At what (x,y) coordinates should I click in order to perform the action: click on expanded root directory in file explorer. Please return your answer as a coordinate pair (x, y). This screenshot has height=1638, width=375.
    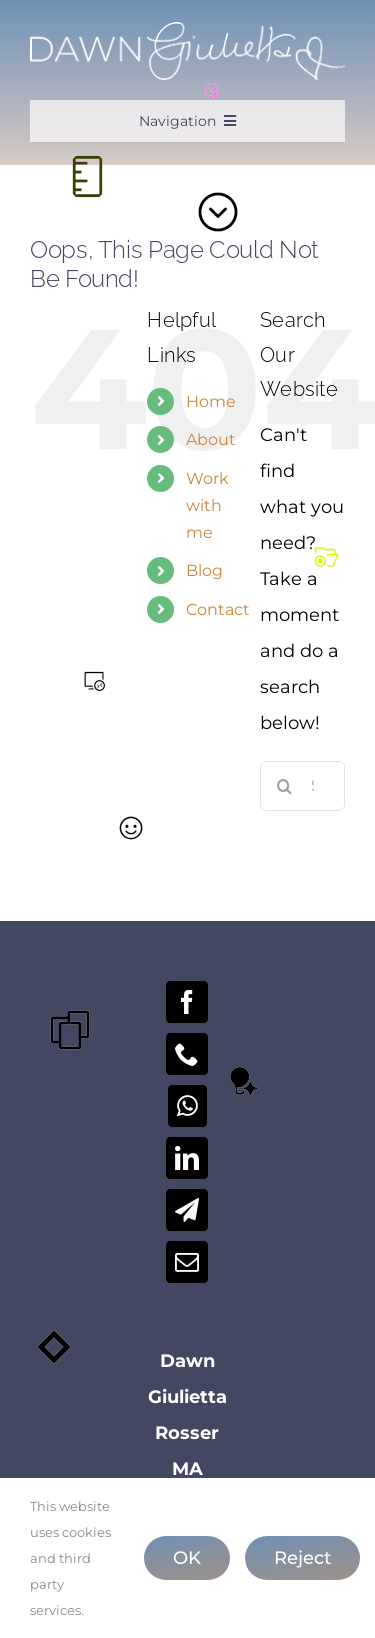
    Looking at the image, I should click on (326, 557).